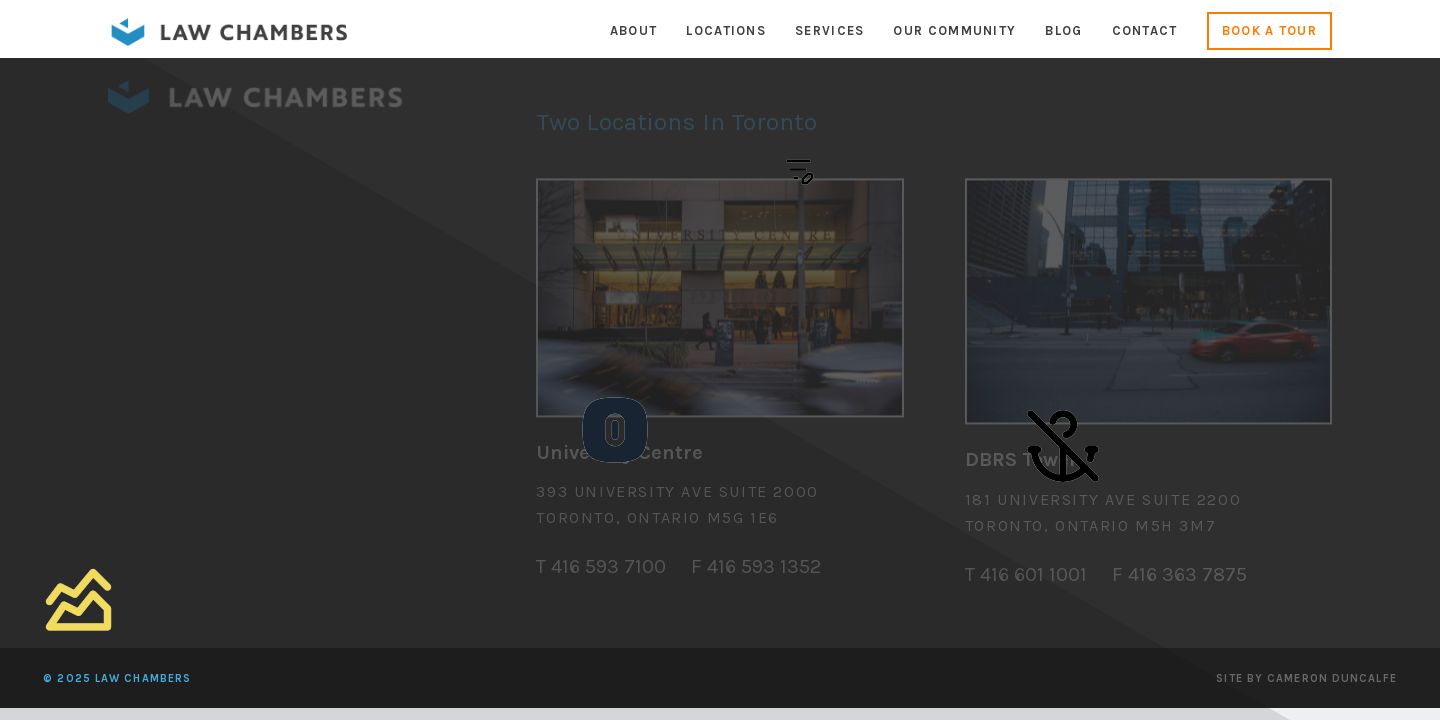 The height and width of the screenshot is (720, 1440). What do you see at coordinates (1063, 446) in the screenshot?
I see `disable anchor or fixed position` at bounding box center [1063, 446].